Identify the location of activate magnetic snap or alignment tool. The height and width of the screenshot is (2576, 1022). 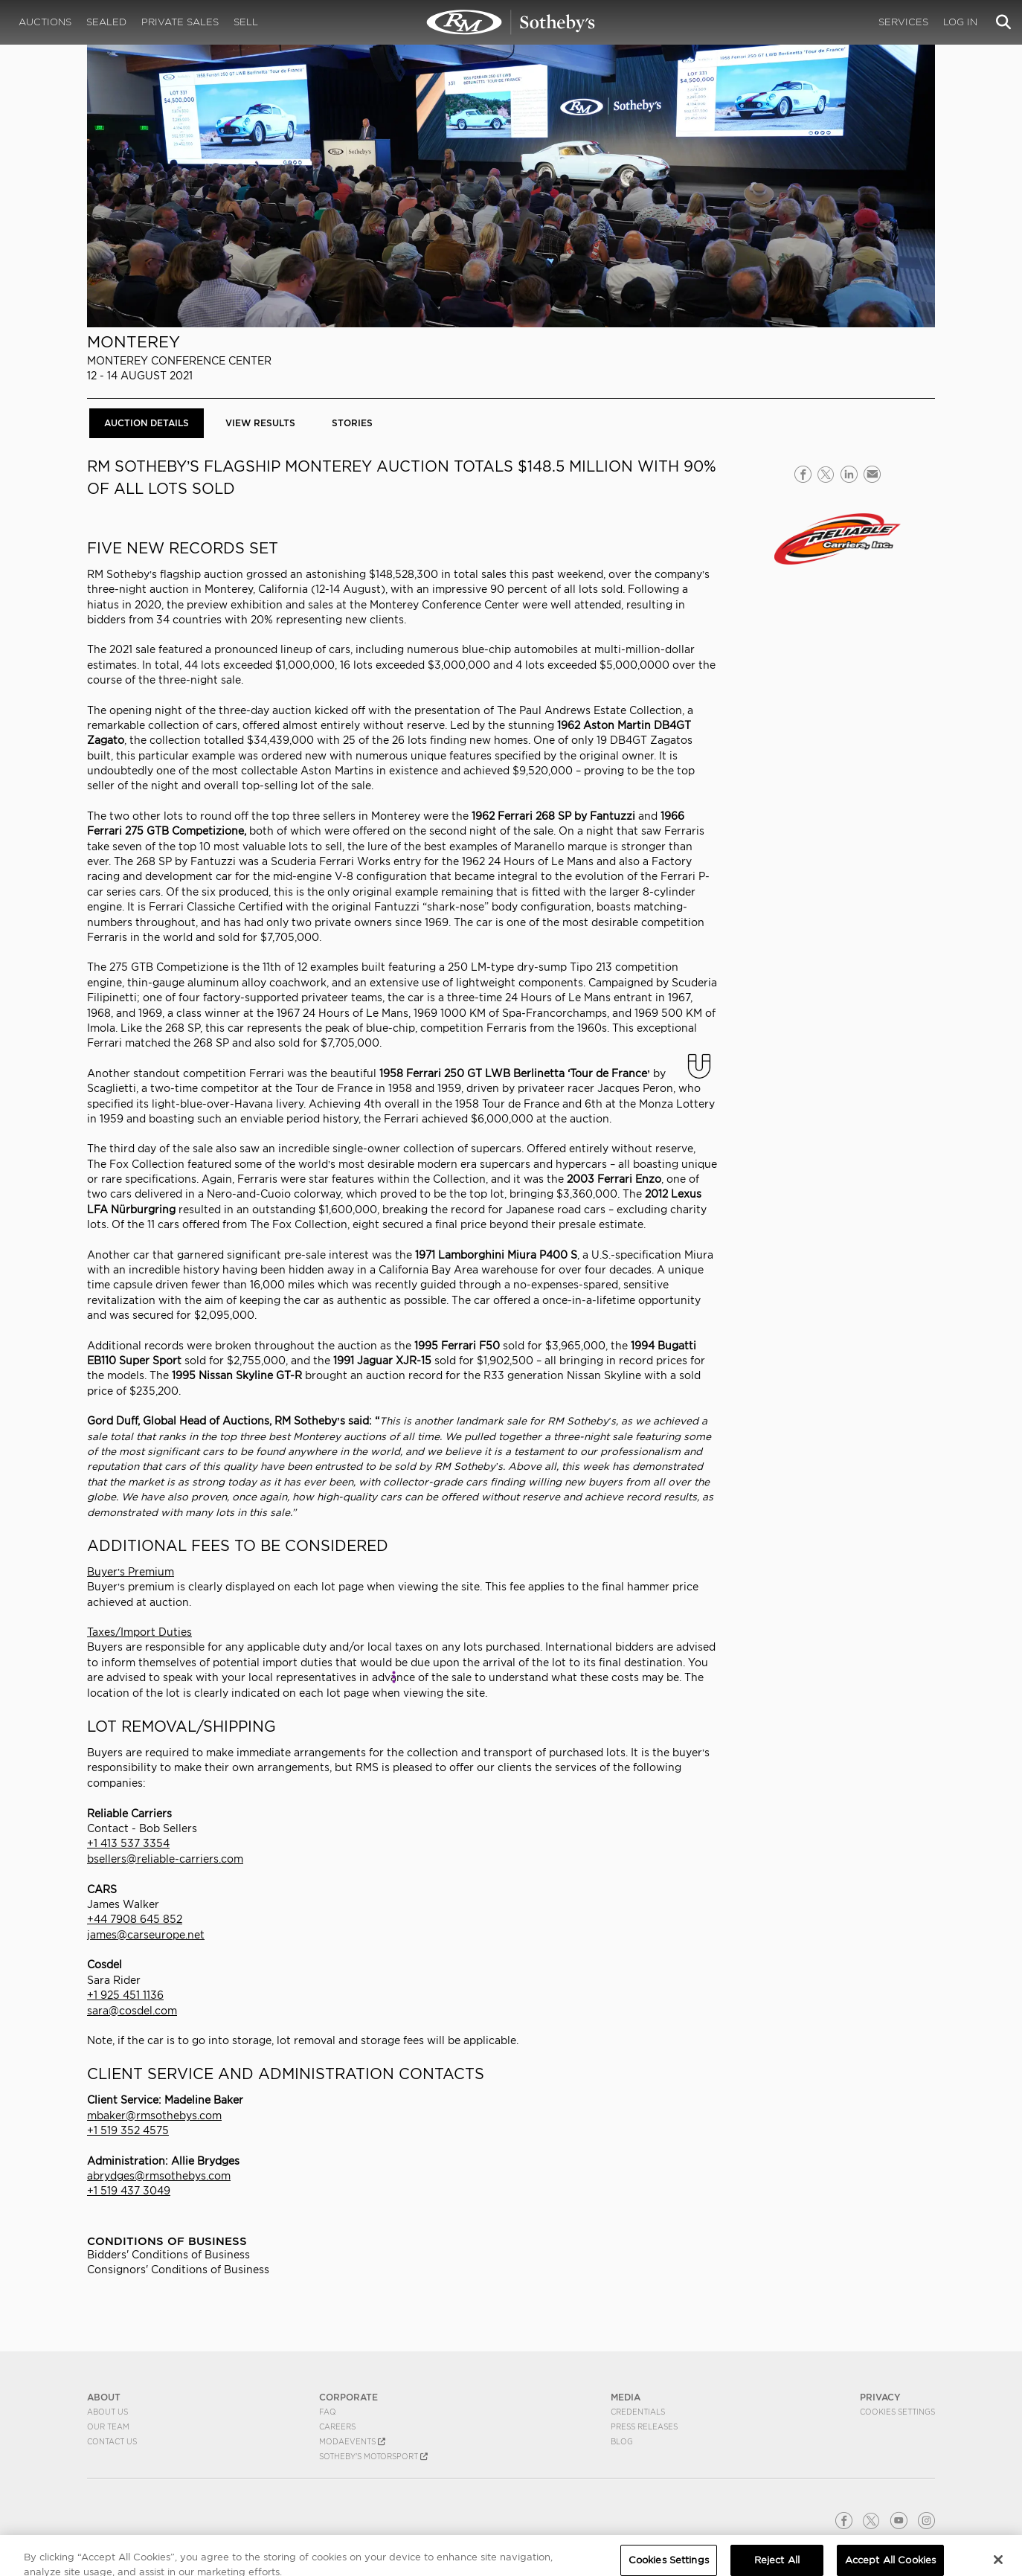
(699, 1065).